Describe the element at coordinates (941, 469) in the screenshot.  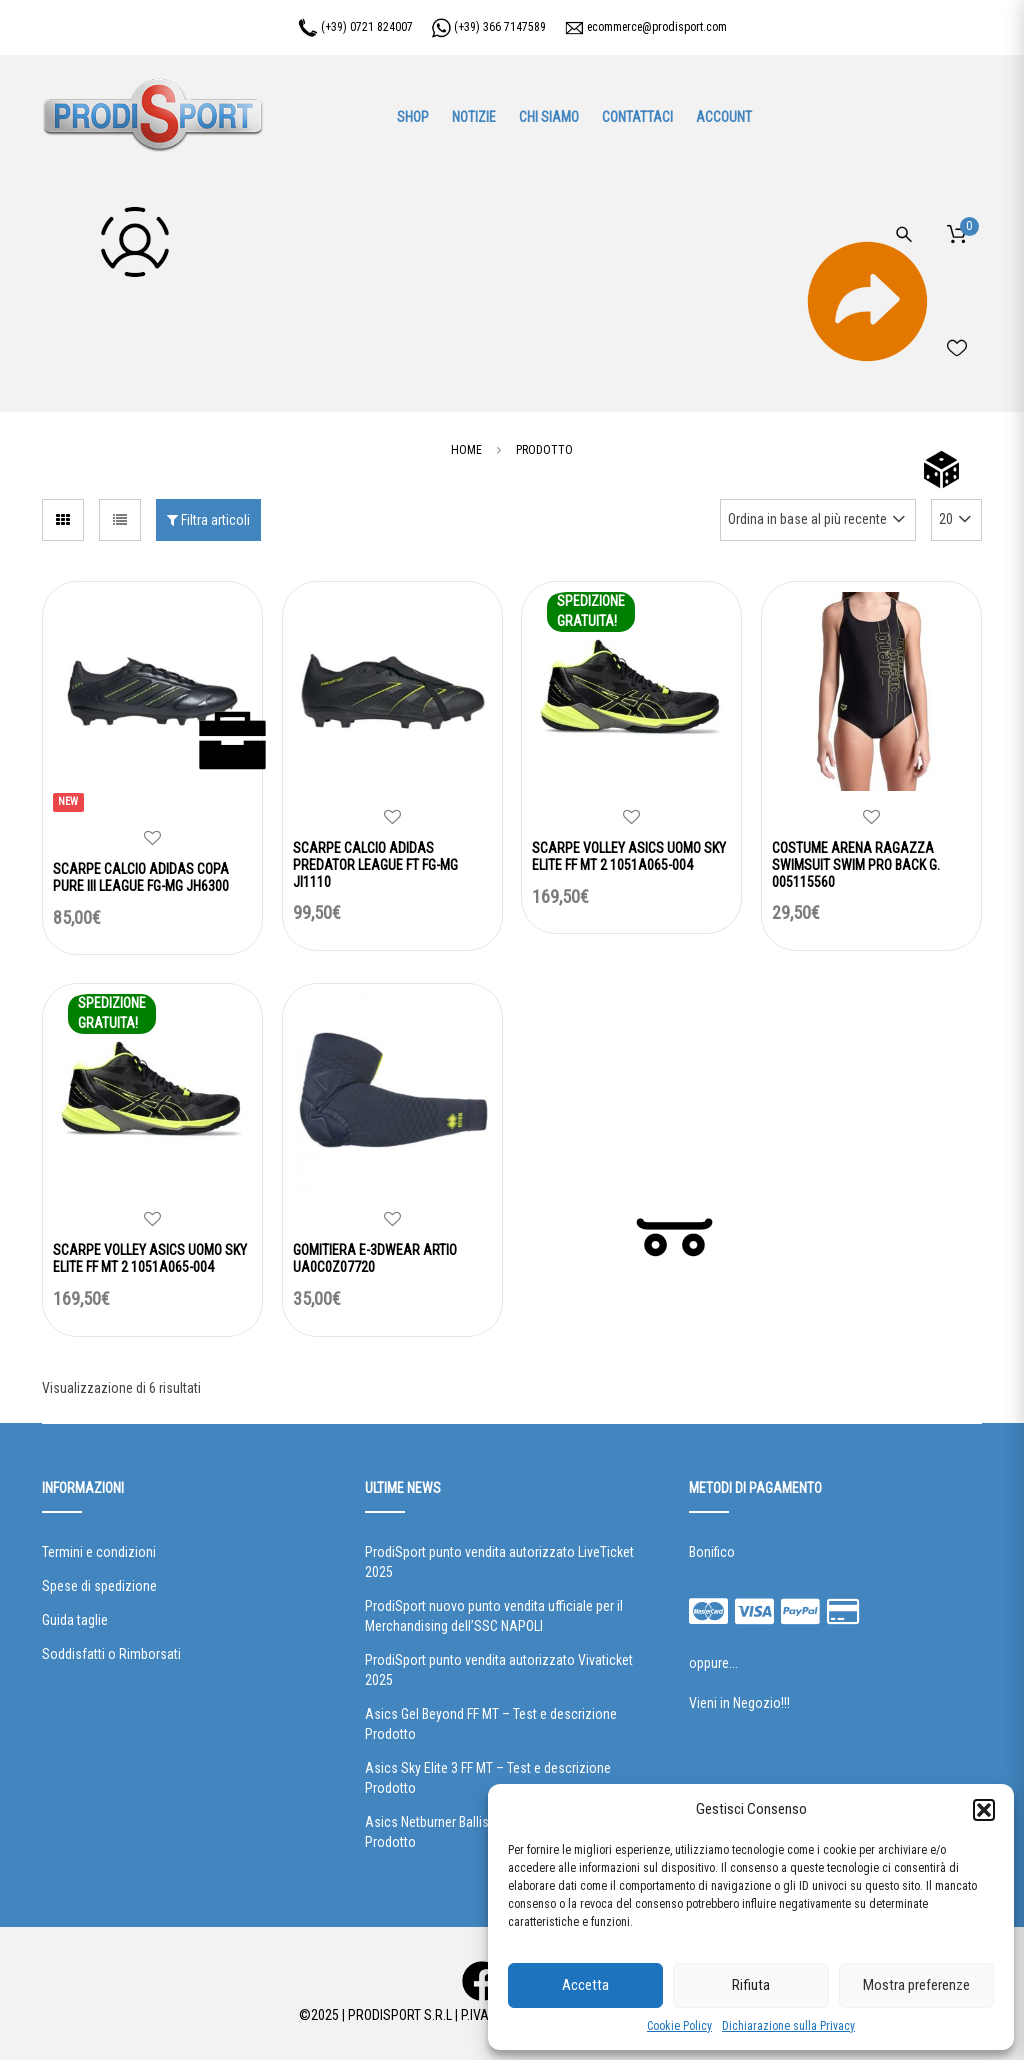
I see `randomize or shuffle content` at that location.